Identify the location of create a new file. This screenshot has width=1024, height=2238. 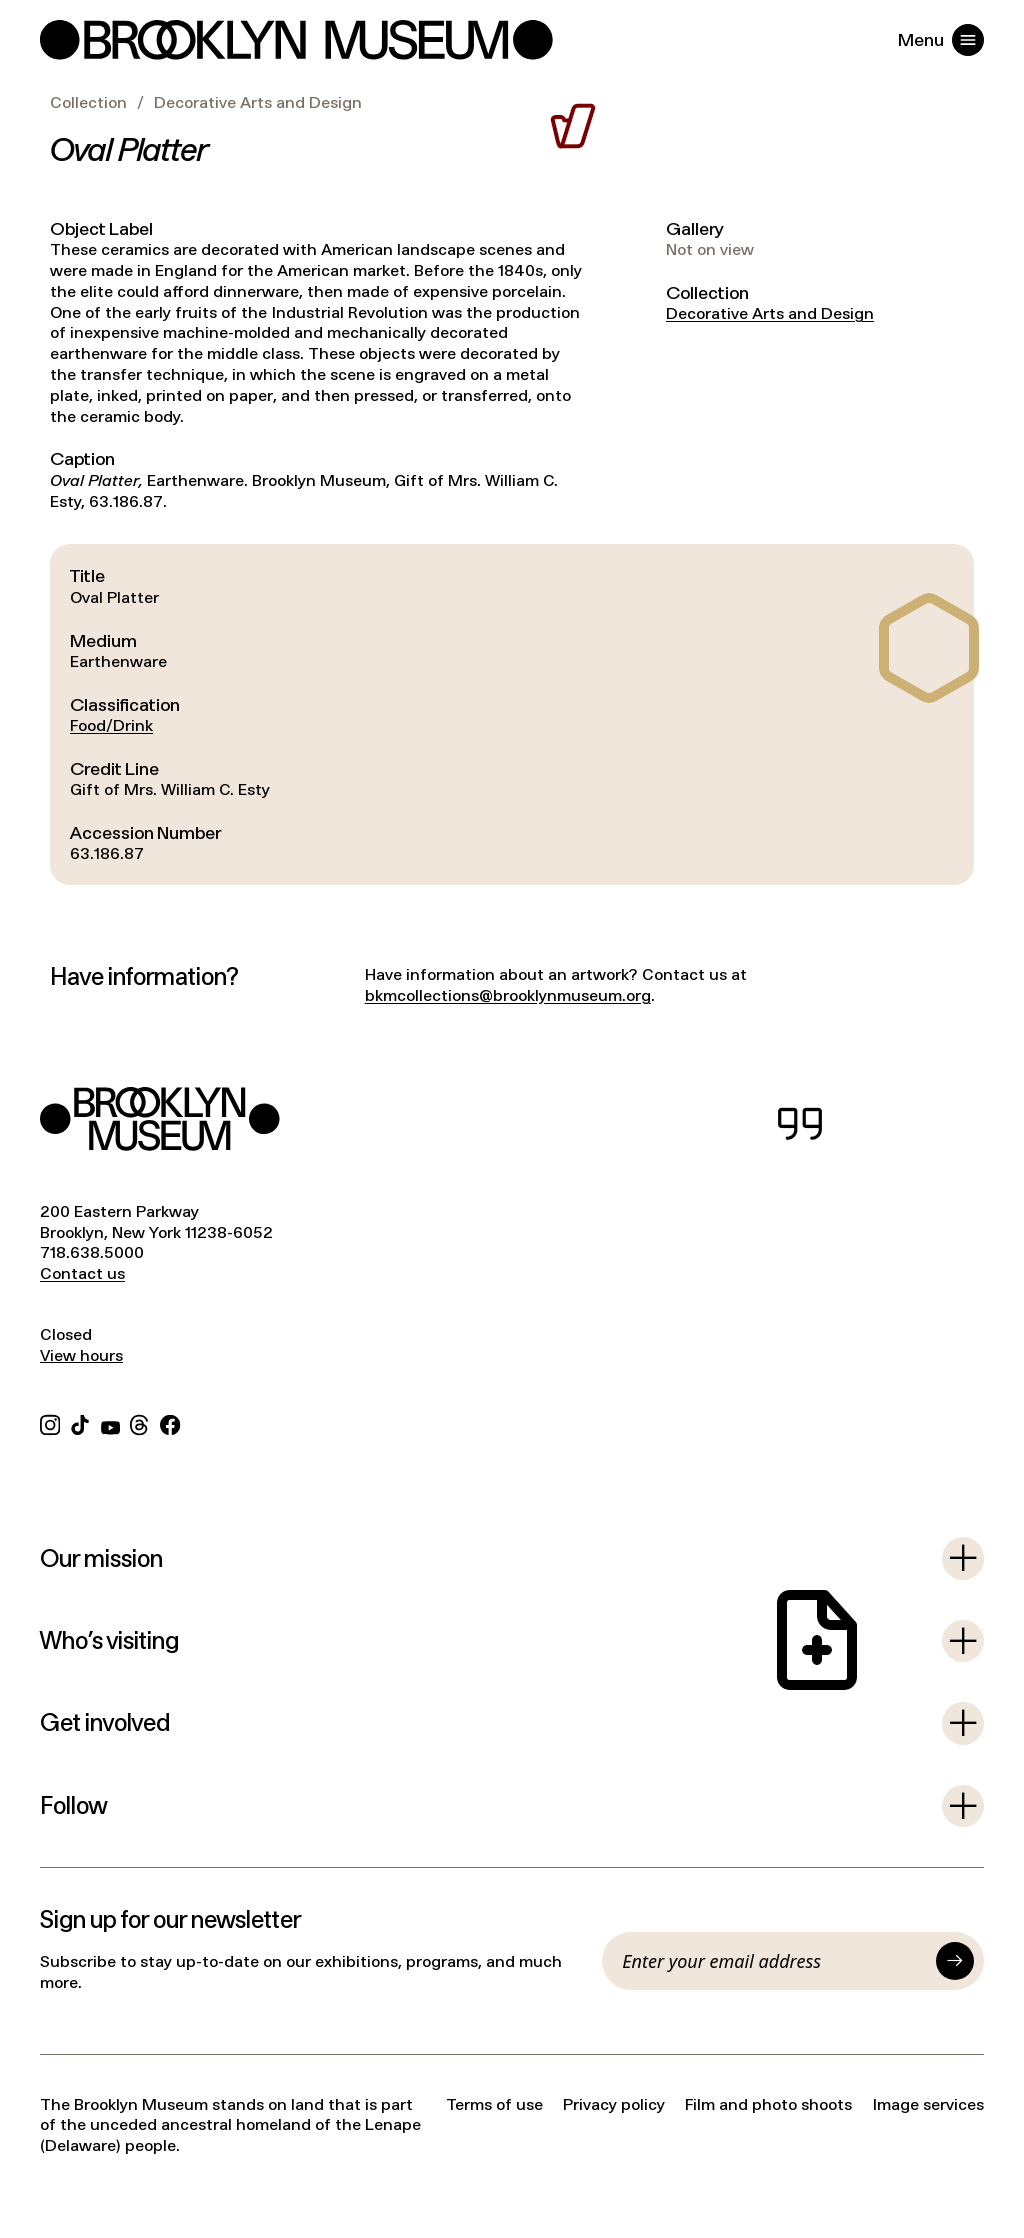
(817, 1640).